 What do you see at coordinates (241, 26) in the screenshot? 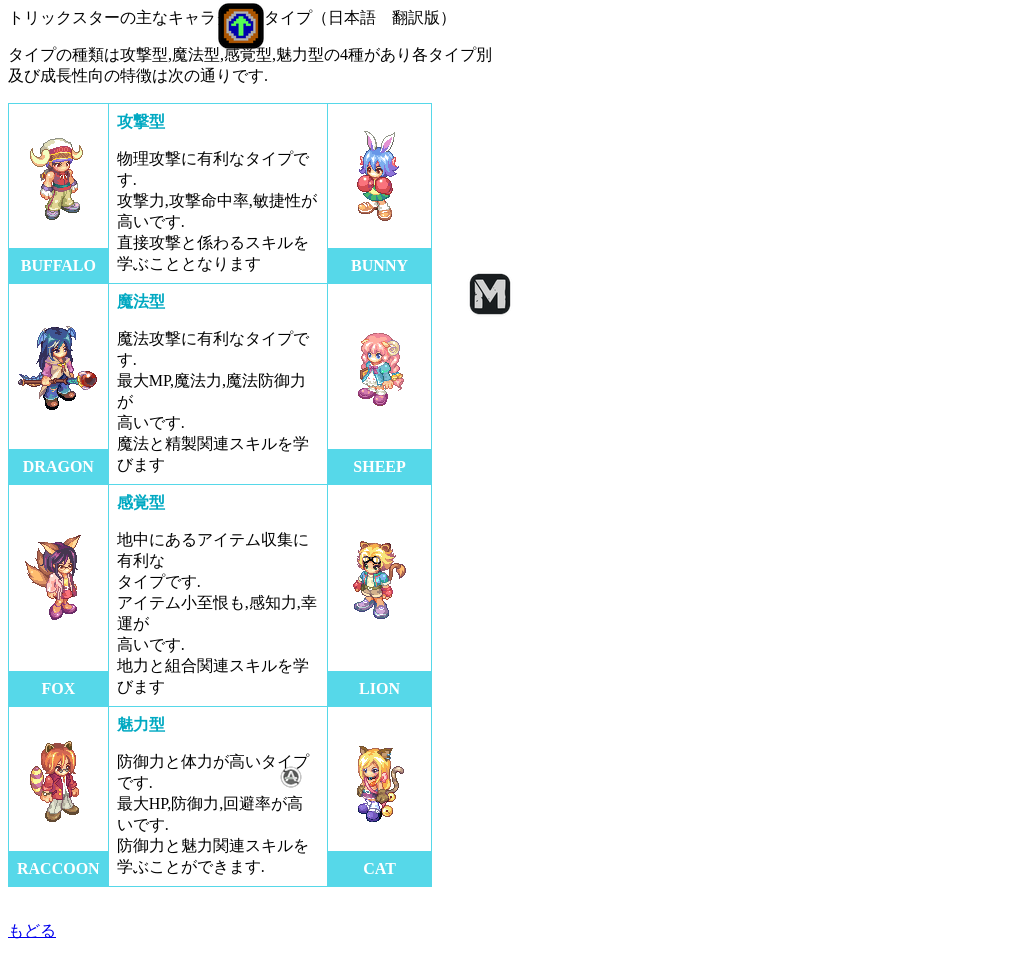
I see `launch the AAAAXY puzzle game` at bounding box center [241, 26].